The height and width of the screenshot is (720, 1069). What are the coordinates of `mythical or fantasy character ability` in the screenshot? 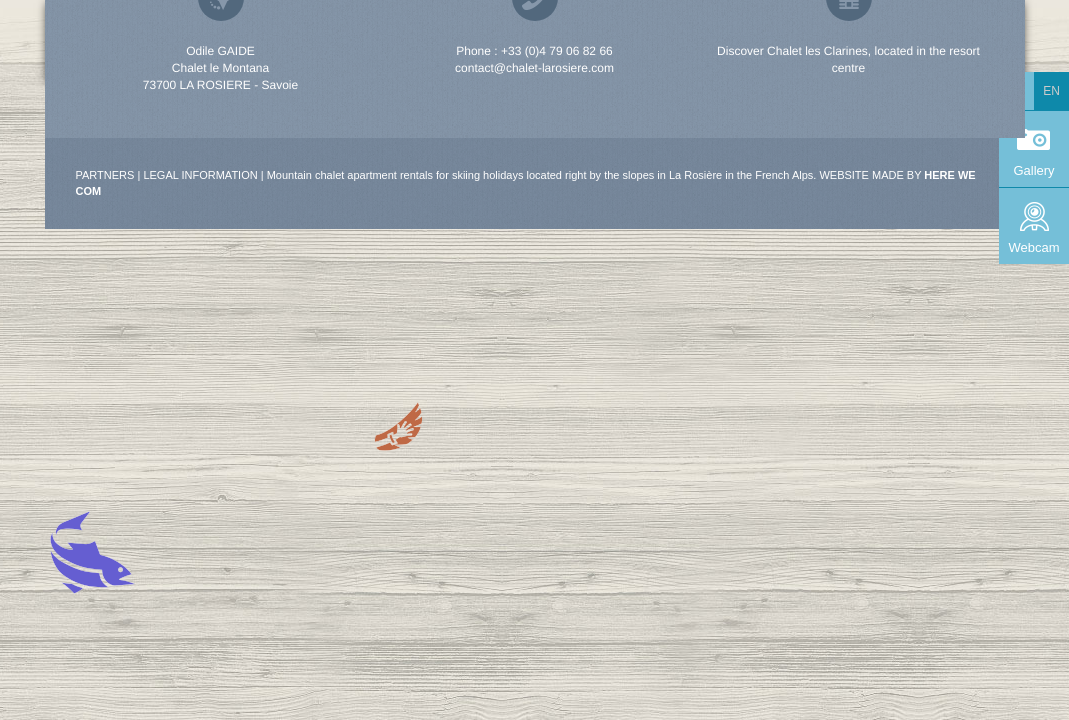 It's located at (398, 426).